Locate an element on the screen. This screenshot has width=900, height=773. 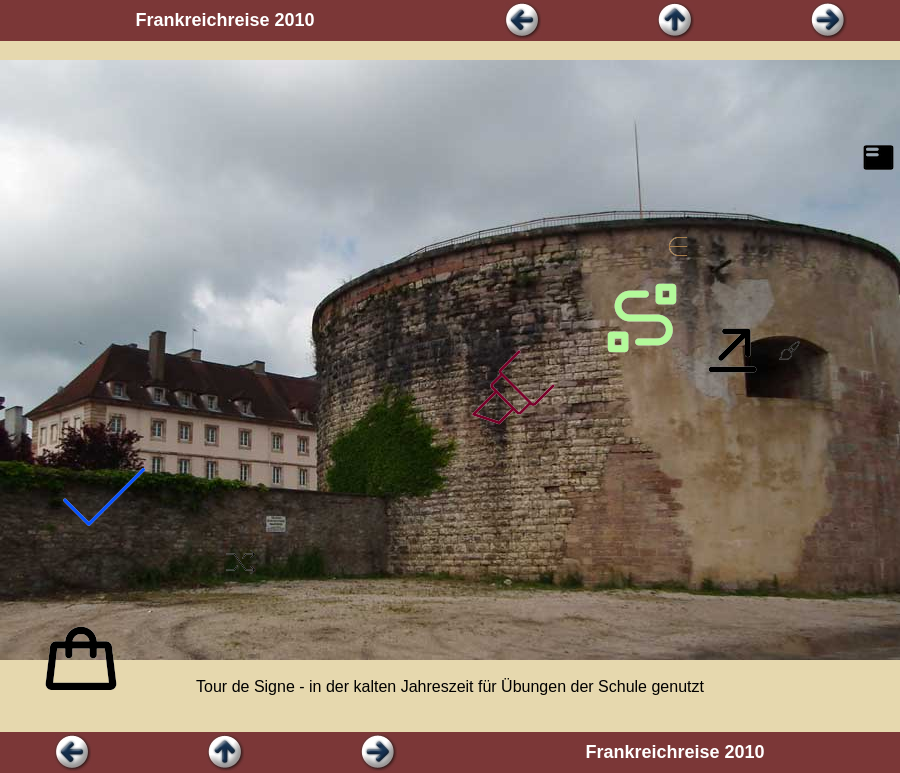
view route between two points is located at coordinates (642, 318).